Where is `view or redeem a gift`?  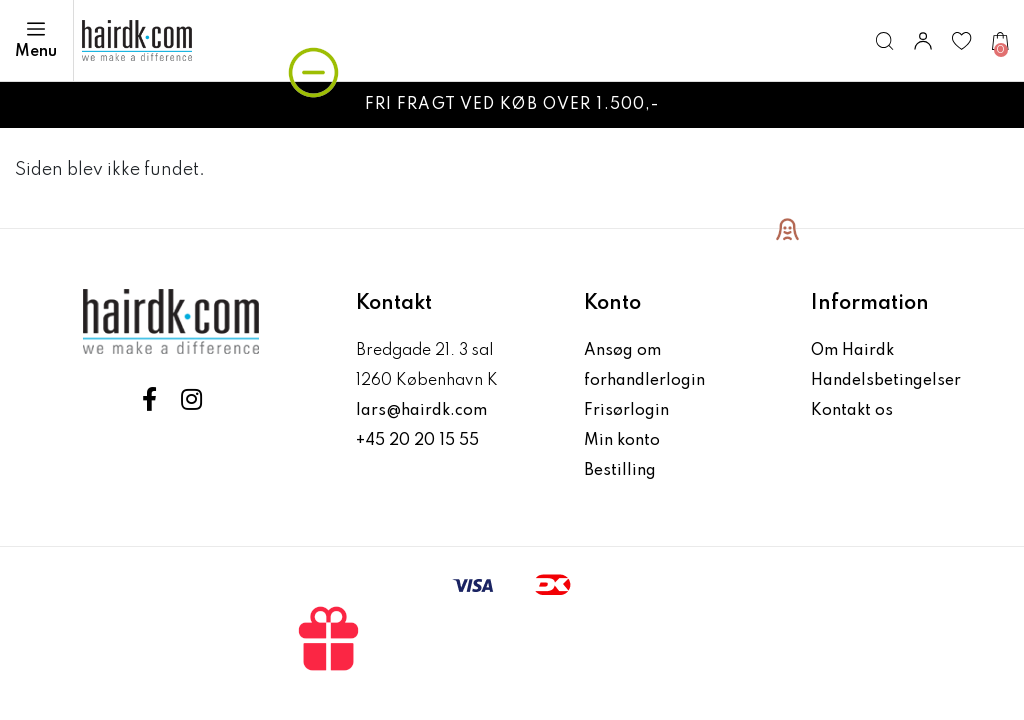 view or redeem a gift is located at coordinates (328, 638).